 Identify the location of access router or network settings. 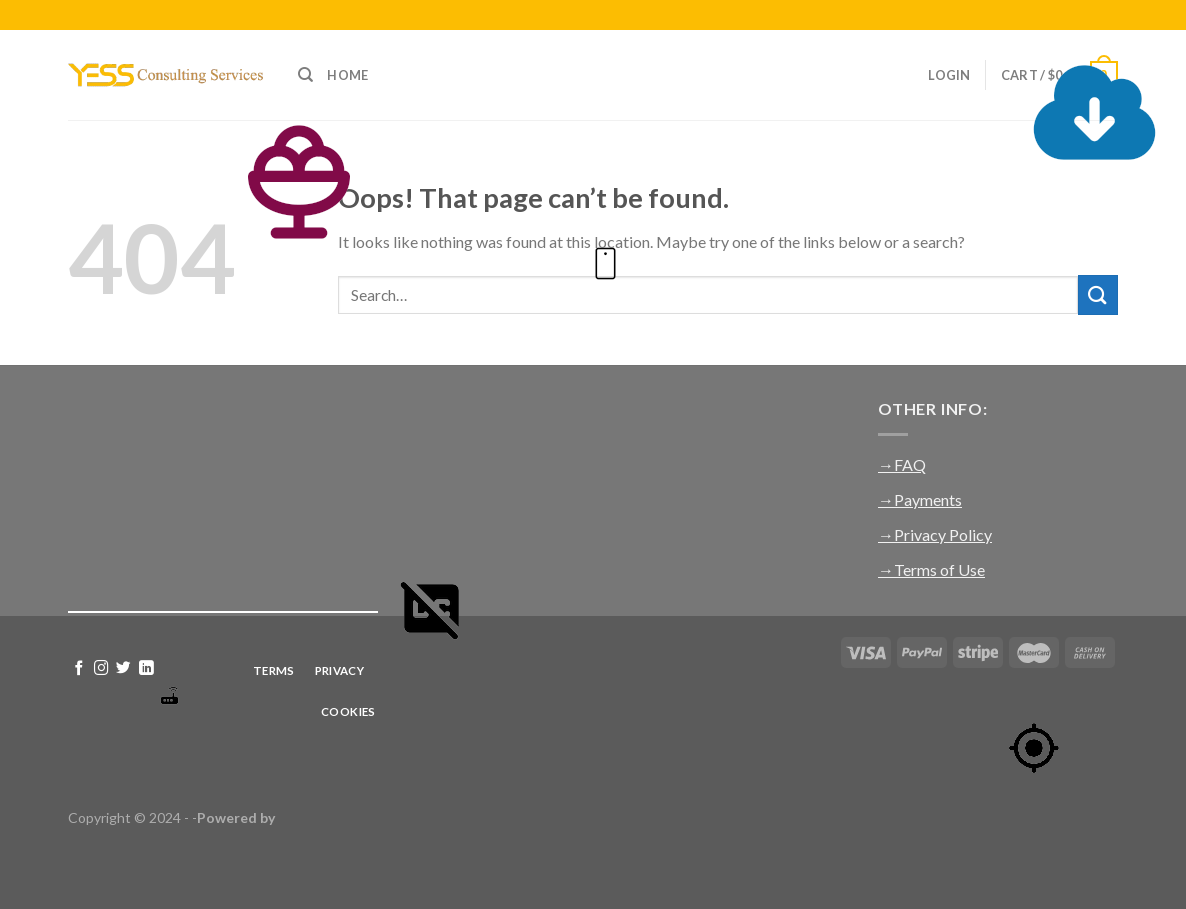
(169, 695).